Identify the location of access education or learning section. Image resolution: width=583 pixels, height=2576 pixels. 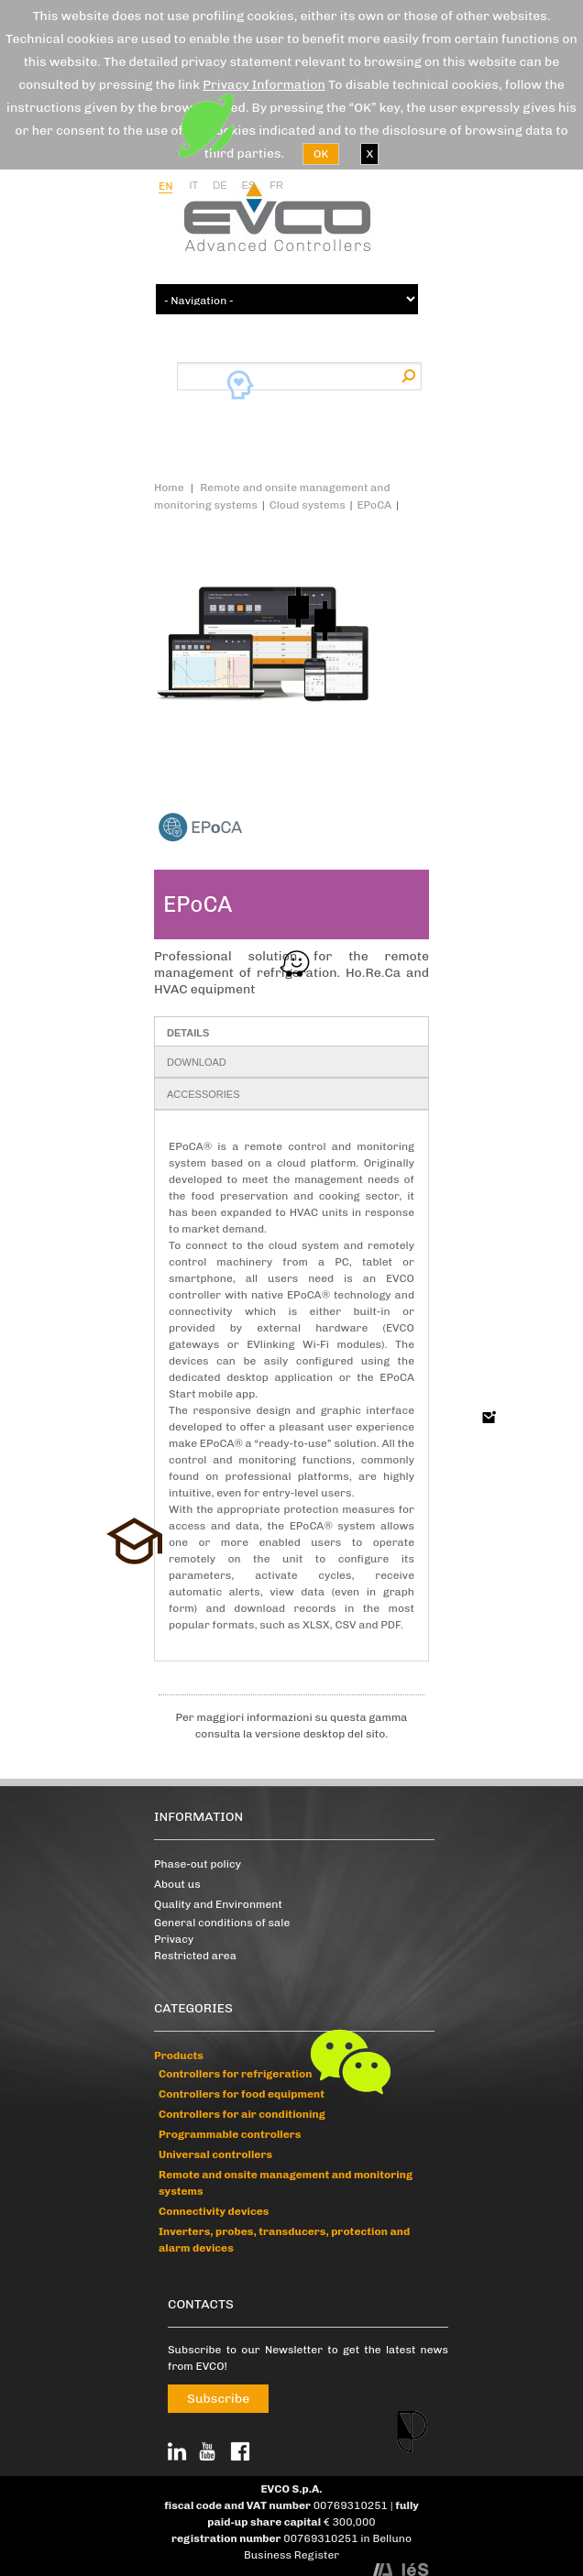
(134, 1540).